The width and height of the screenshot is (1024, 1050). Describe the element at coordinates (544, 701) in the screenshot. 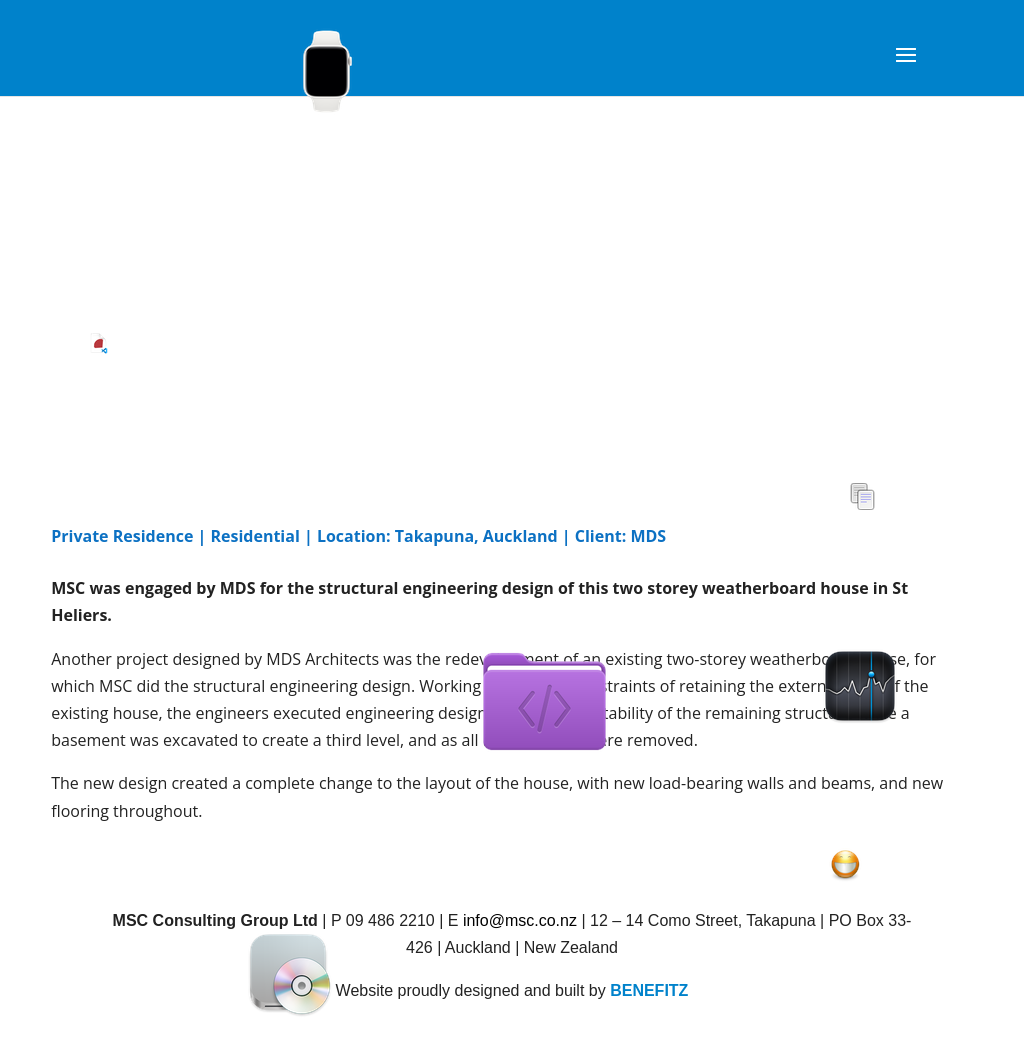

I see `open your code projects folder` at that location.